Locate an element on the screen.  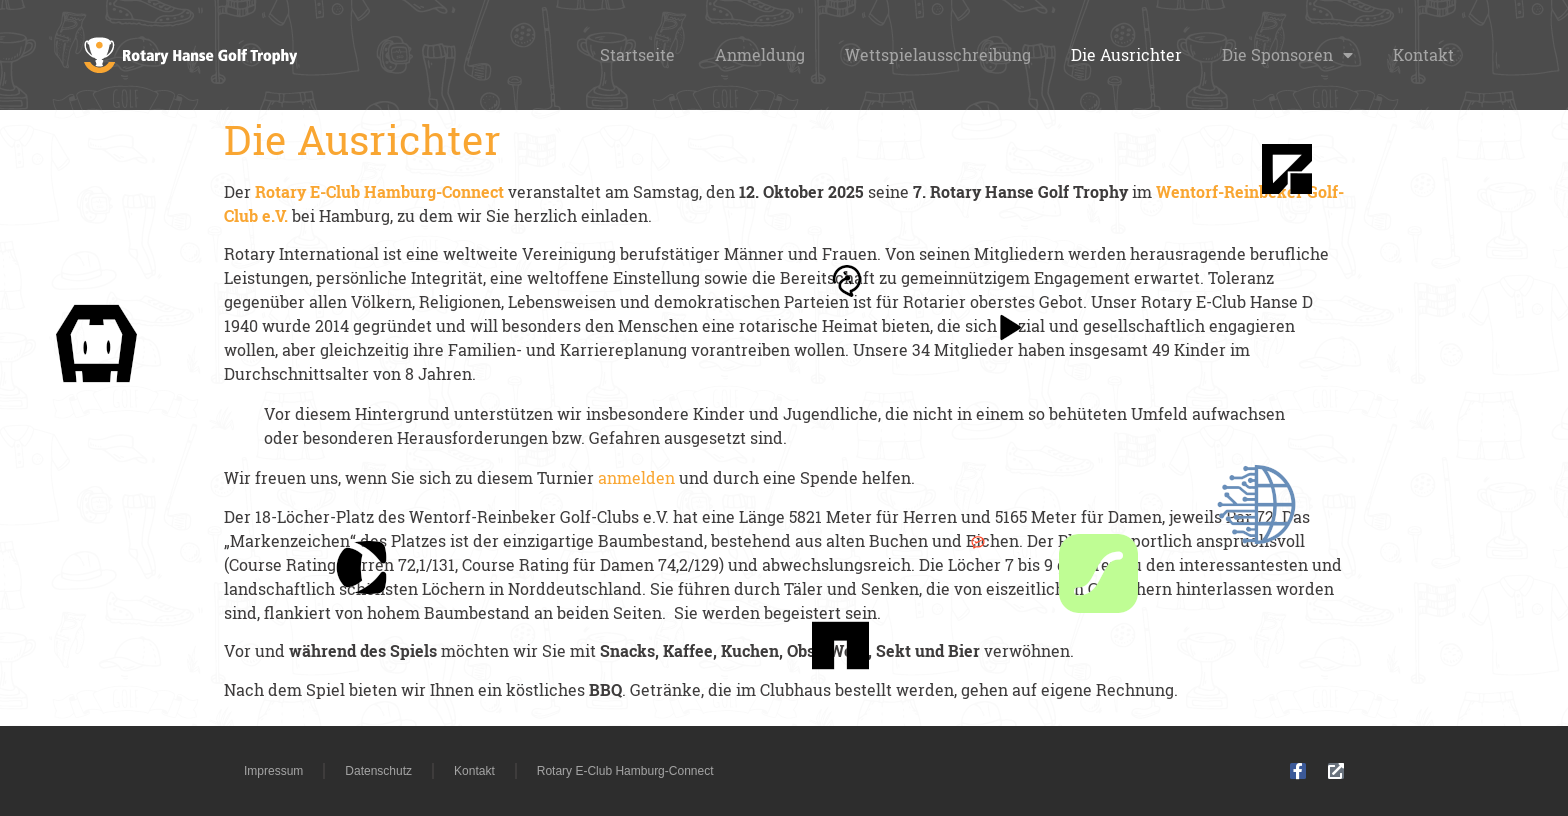
open lottiefiles app is located at coordinates (1098, 573).